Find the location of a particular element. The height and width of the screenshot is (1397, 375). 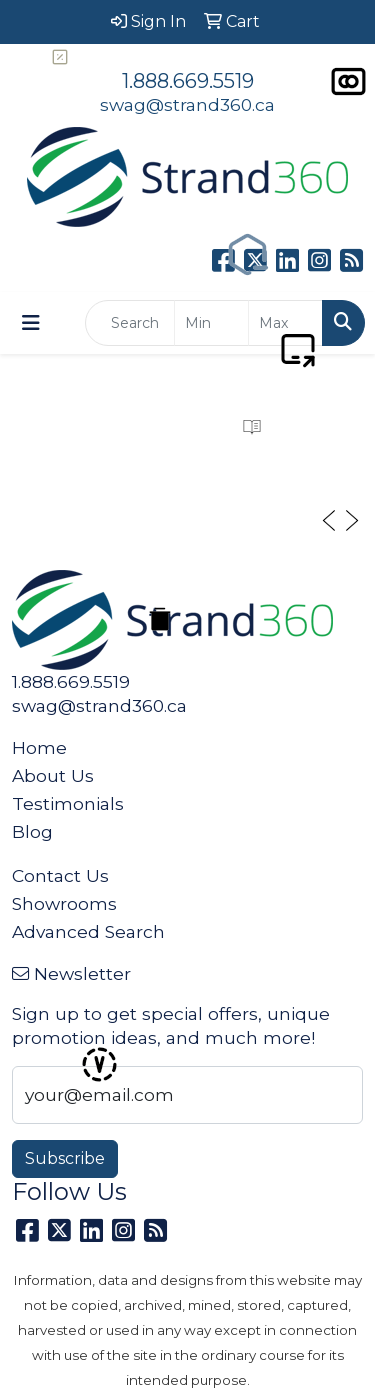

view or edit source code is located at coordinates (340, 520).